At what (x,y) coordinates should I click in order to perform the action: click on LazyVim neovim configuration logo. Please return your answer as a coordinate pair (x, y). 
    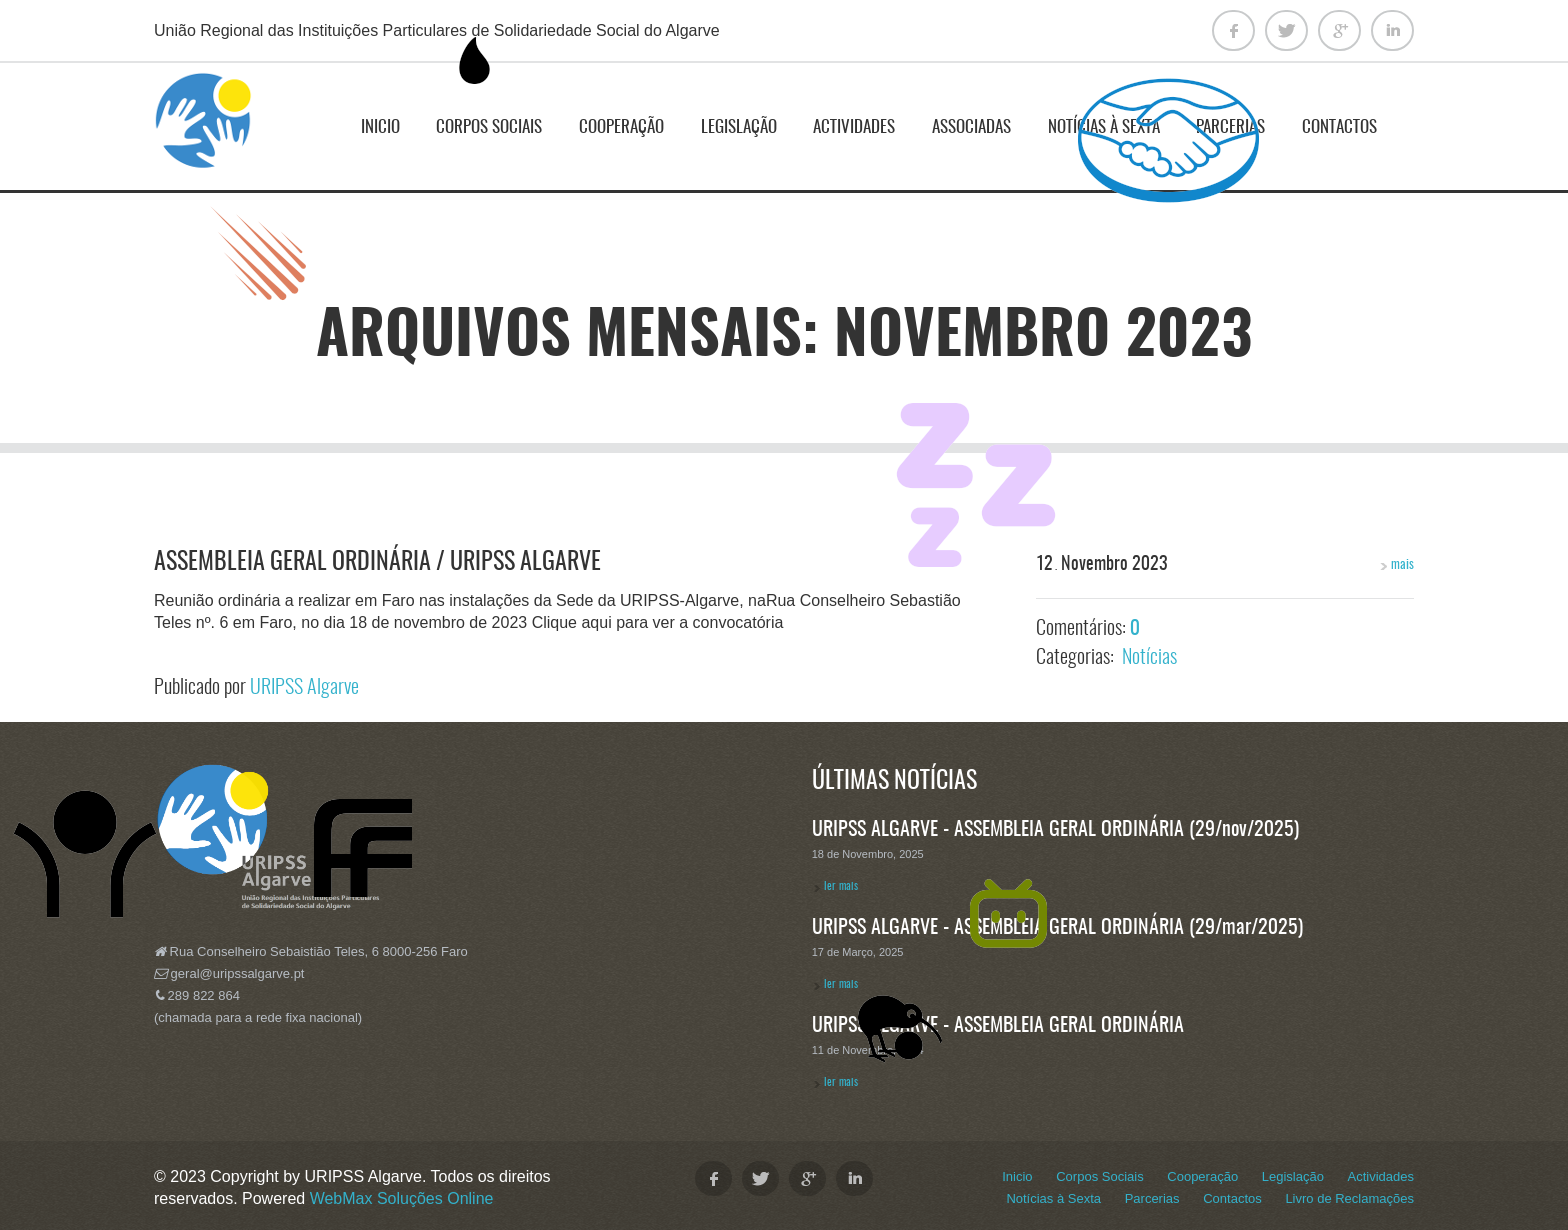
    Looking at the image, I should click on (976, 485).